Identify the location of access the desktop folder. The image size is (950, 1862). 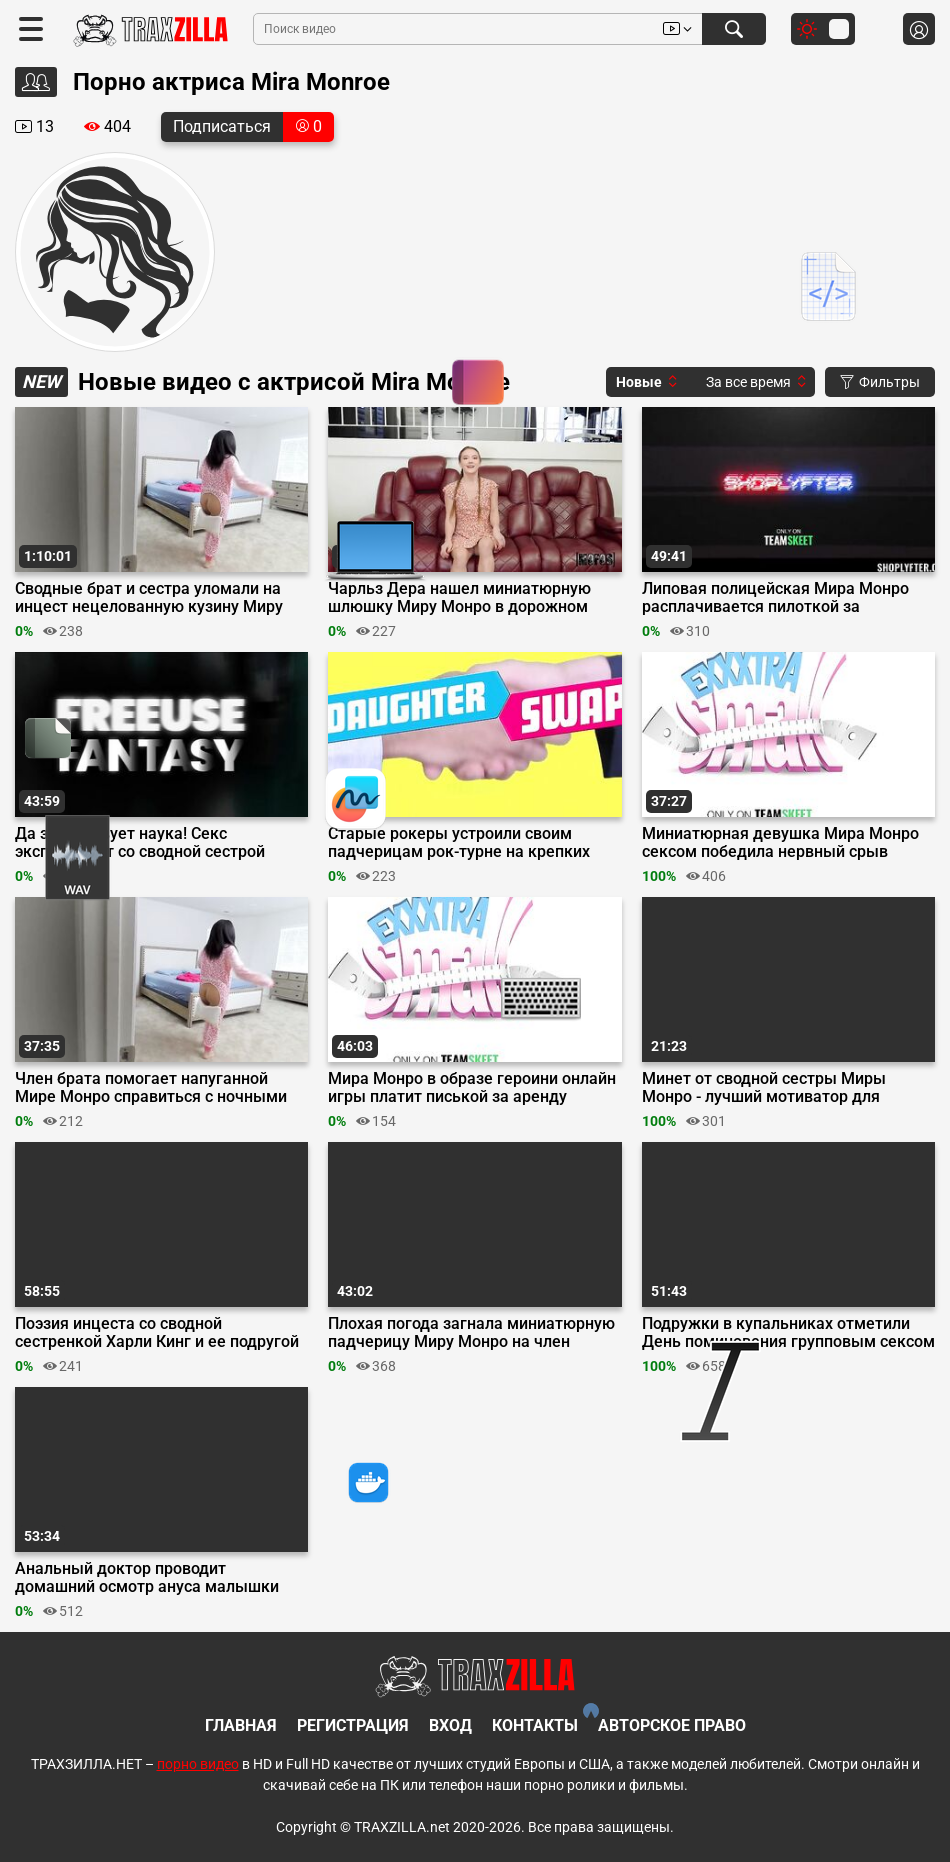
(478, 381).